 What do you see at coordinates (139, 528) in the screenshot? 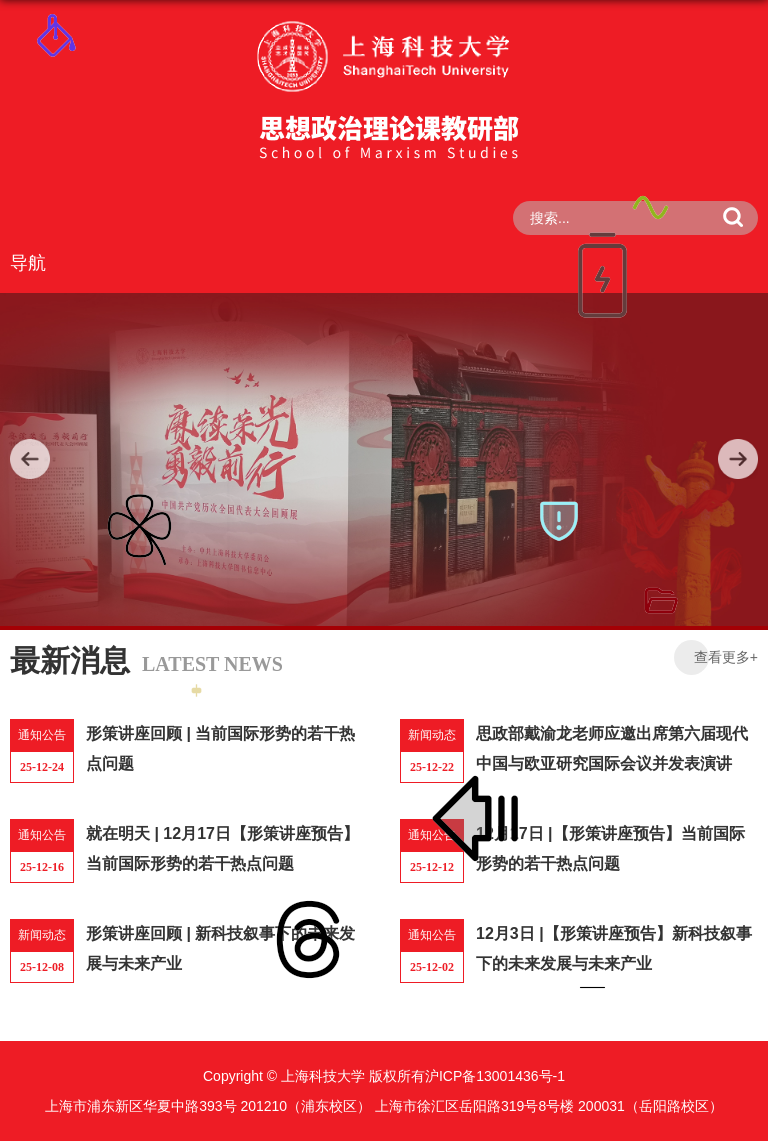
I see `indicates luck or bonus reward feature` at bounding box center [139, 528].